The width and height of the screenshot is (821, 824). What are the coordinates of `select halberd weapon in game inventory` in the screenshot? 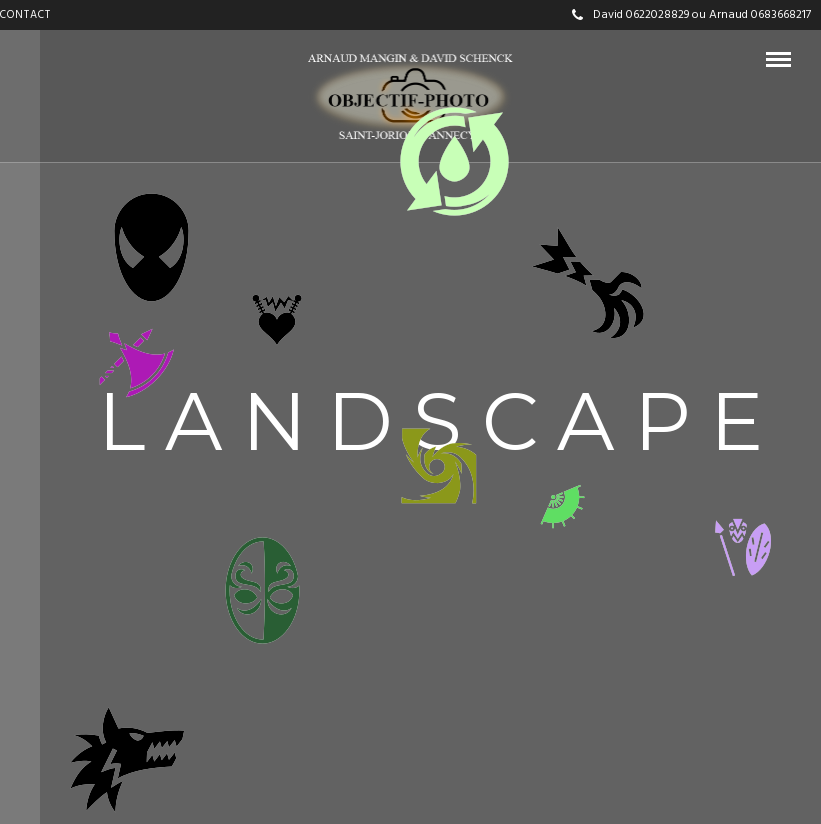 It's located at (137, 363).